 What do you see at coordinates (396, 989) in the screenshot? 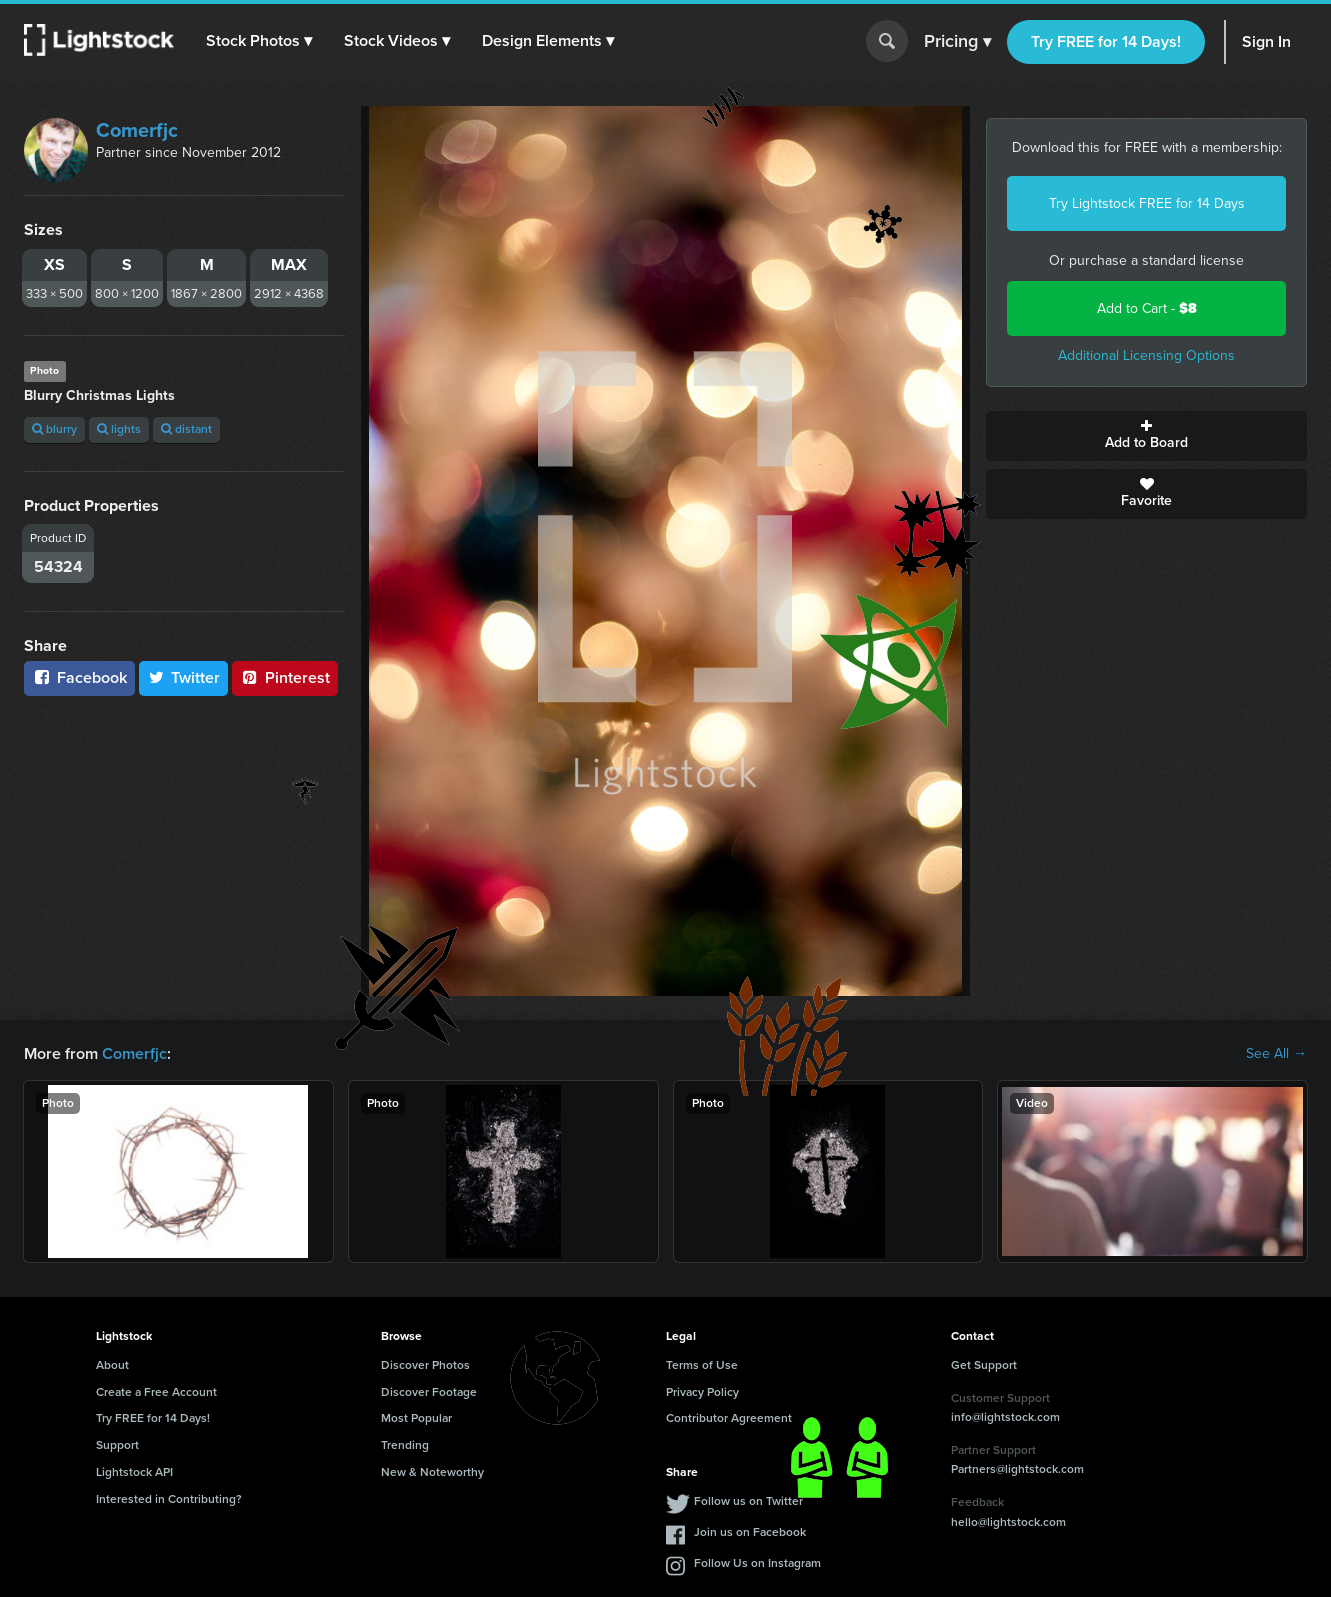
I see `indicates damage taken or combat injury` at bounding box center [396, 989].